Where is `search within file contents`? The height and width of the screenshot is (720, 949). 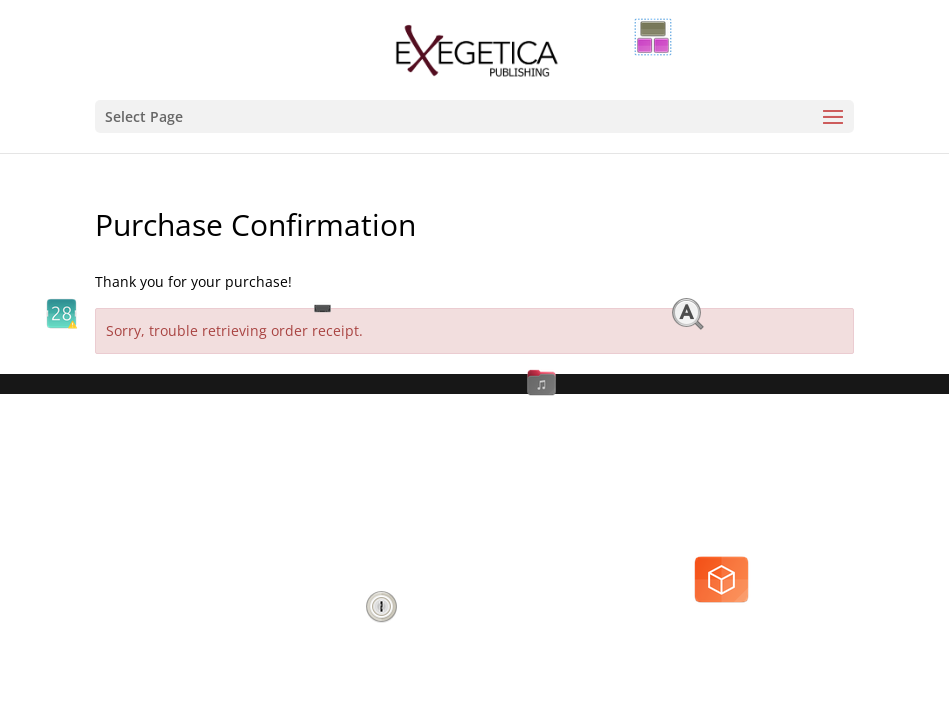 search within file contents is located at coordinates (688, 314).